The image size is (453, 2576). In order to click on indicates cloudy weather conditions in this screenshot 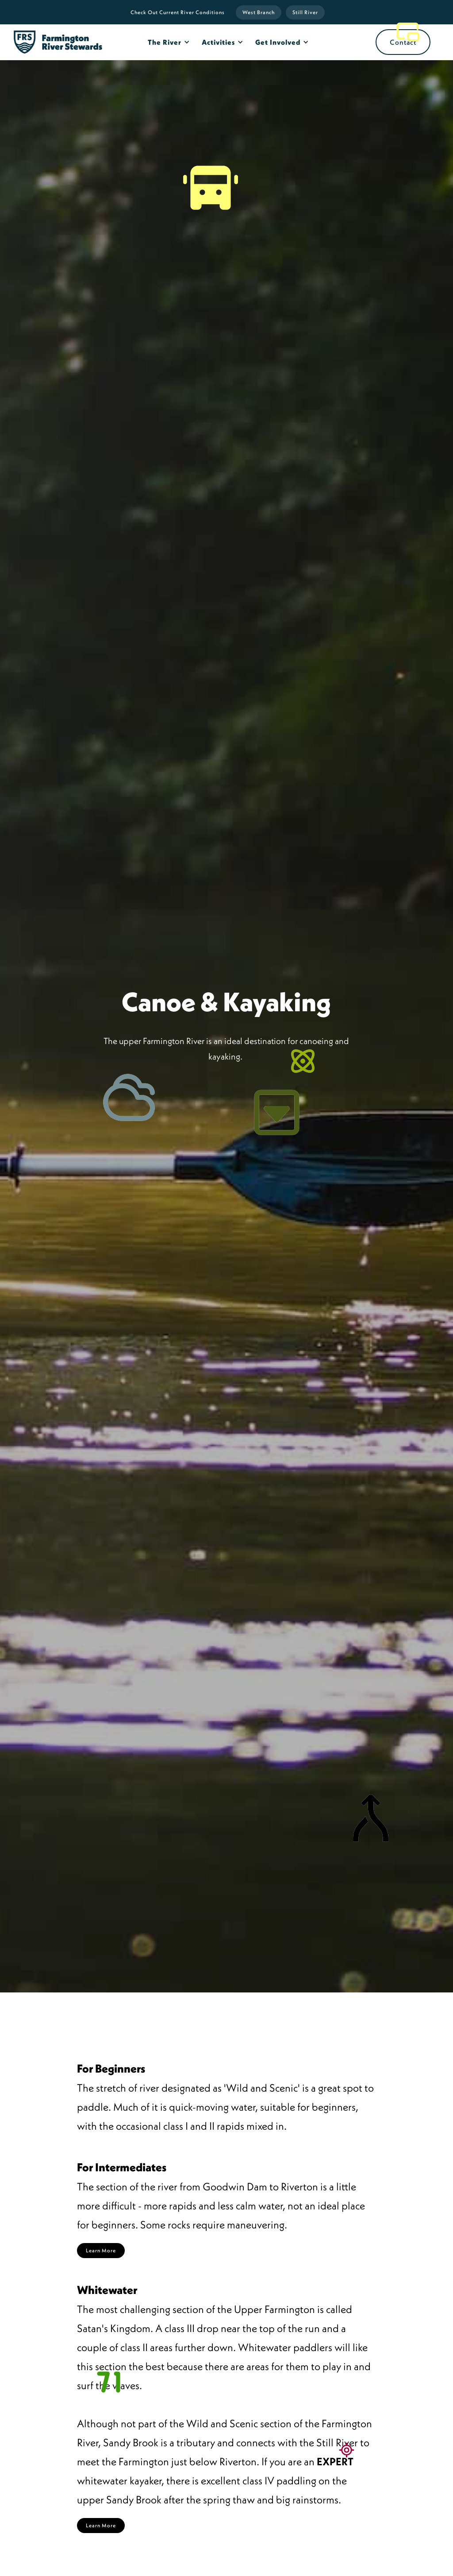, I will do `click(129, 1097)`.